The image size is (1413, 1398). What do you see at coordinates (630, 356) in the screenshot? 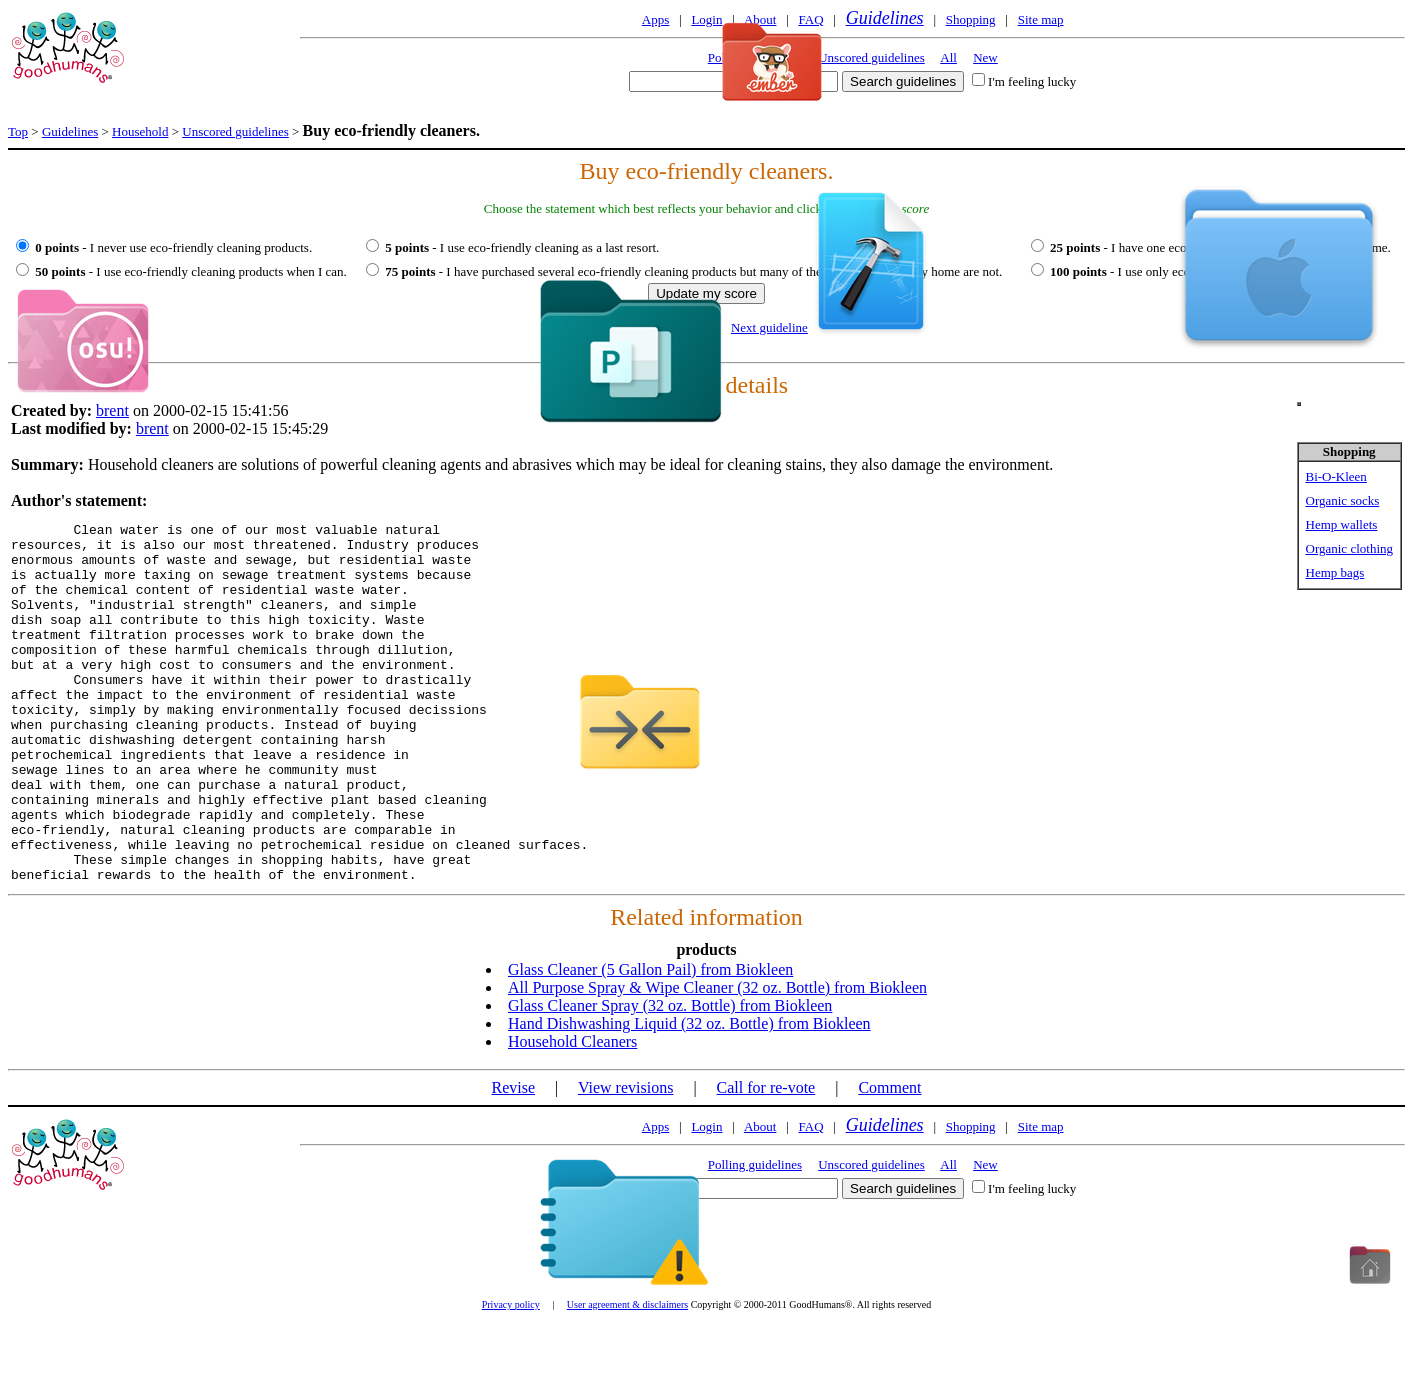
I see `open folder containing microsoft publisher files` at bounding box center [630, 356].